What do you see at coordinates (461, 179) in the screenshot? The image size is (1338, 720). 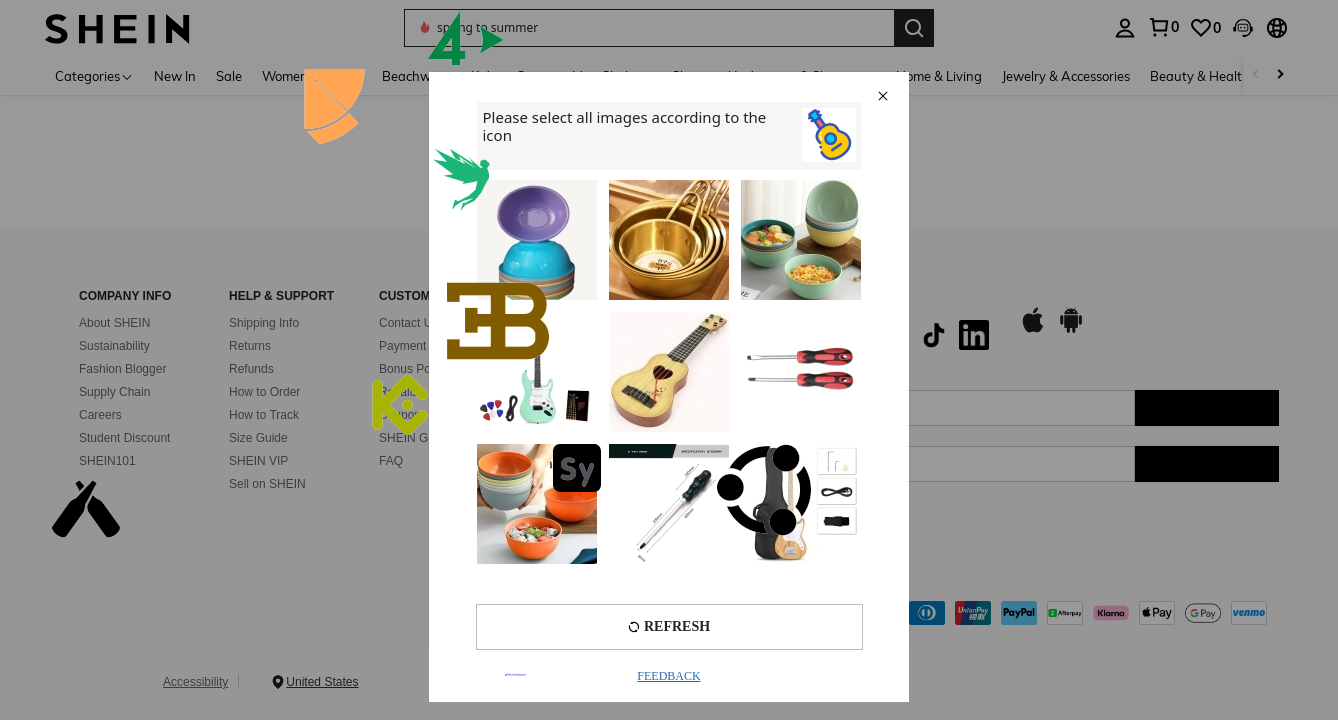 I see `studiovinari brand logo` at bounding box center [461, 179].